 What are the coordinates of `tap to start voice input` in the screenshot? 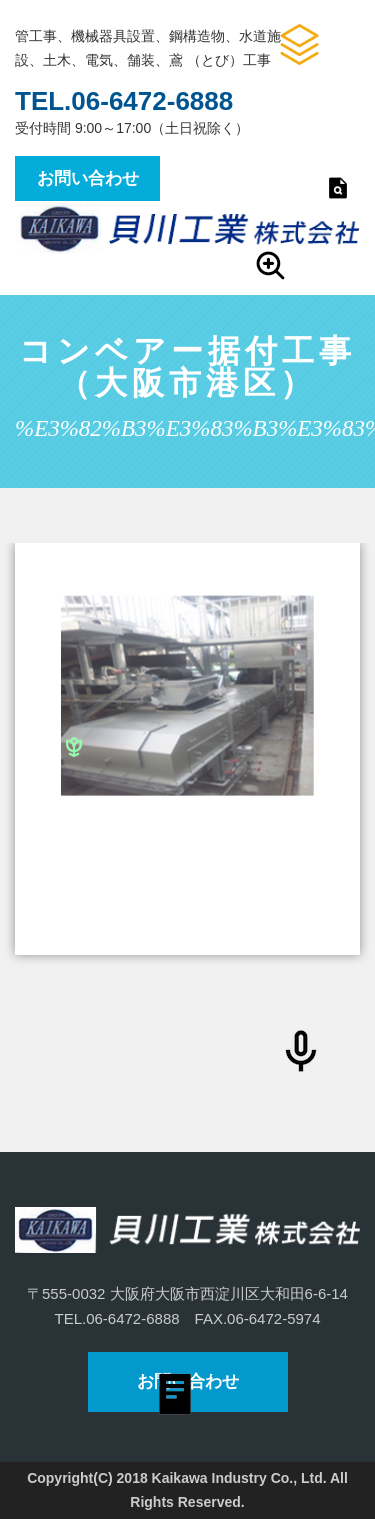 It's located at (301, 1052).